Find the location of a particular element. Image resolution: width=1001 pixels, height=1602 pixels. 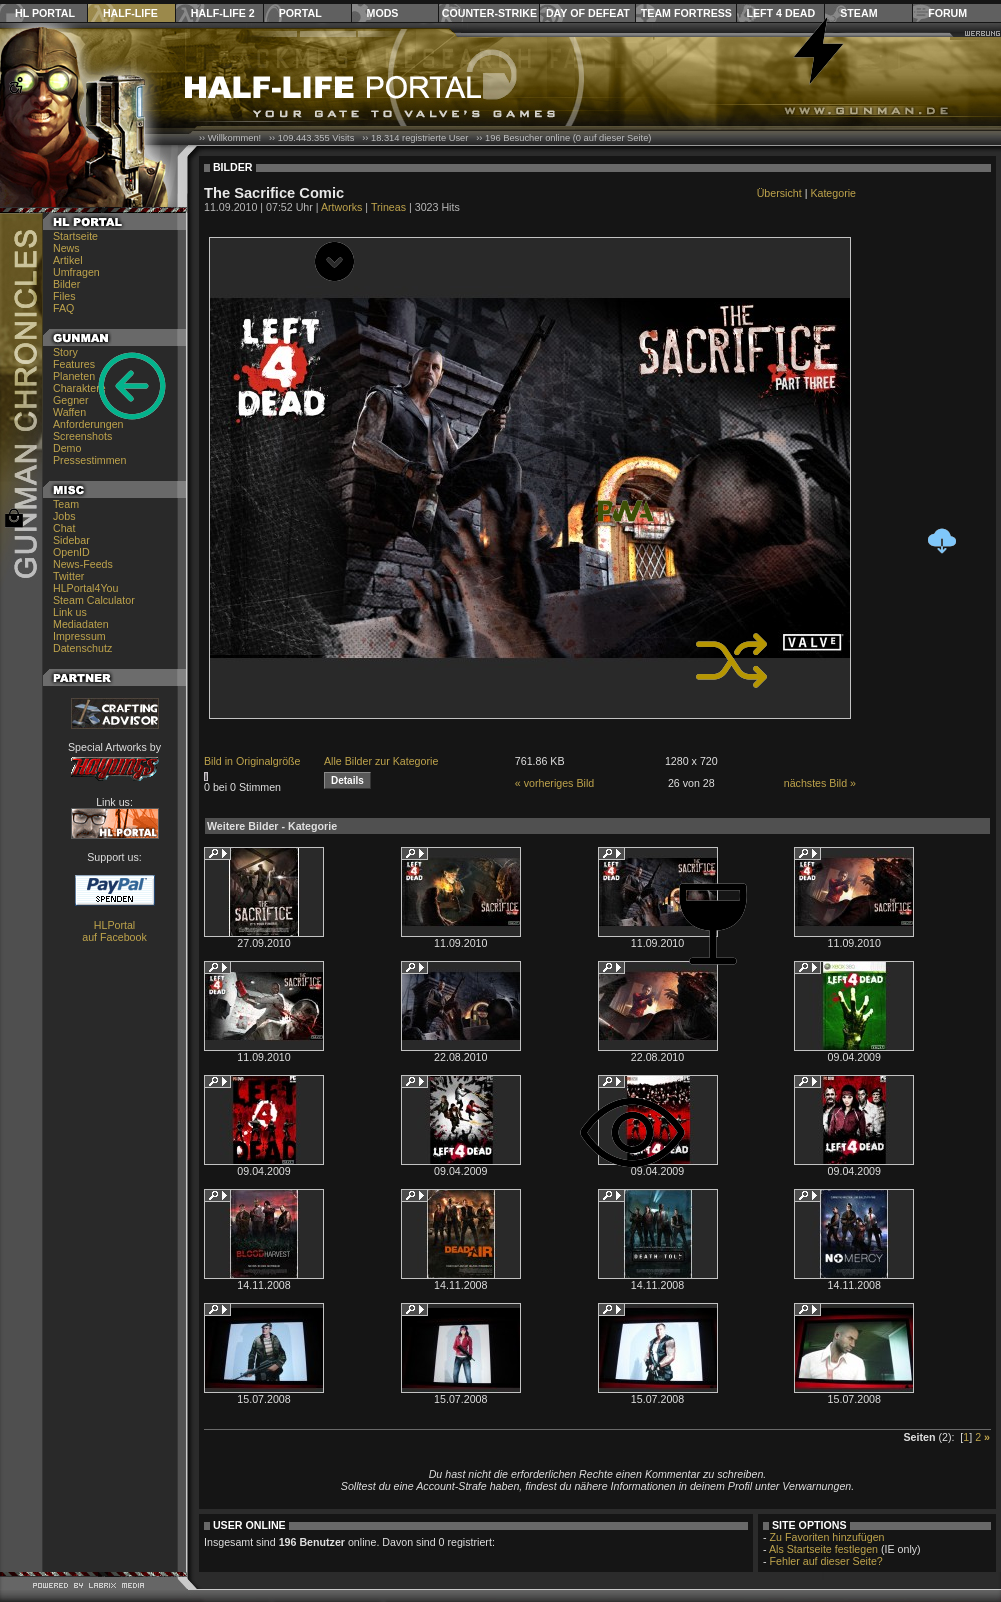

download file from cloud storage is located at coordinates (942, 541).